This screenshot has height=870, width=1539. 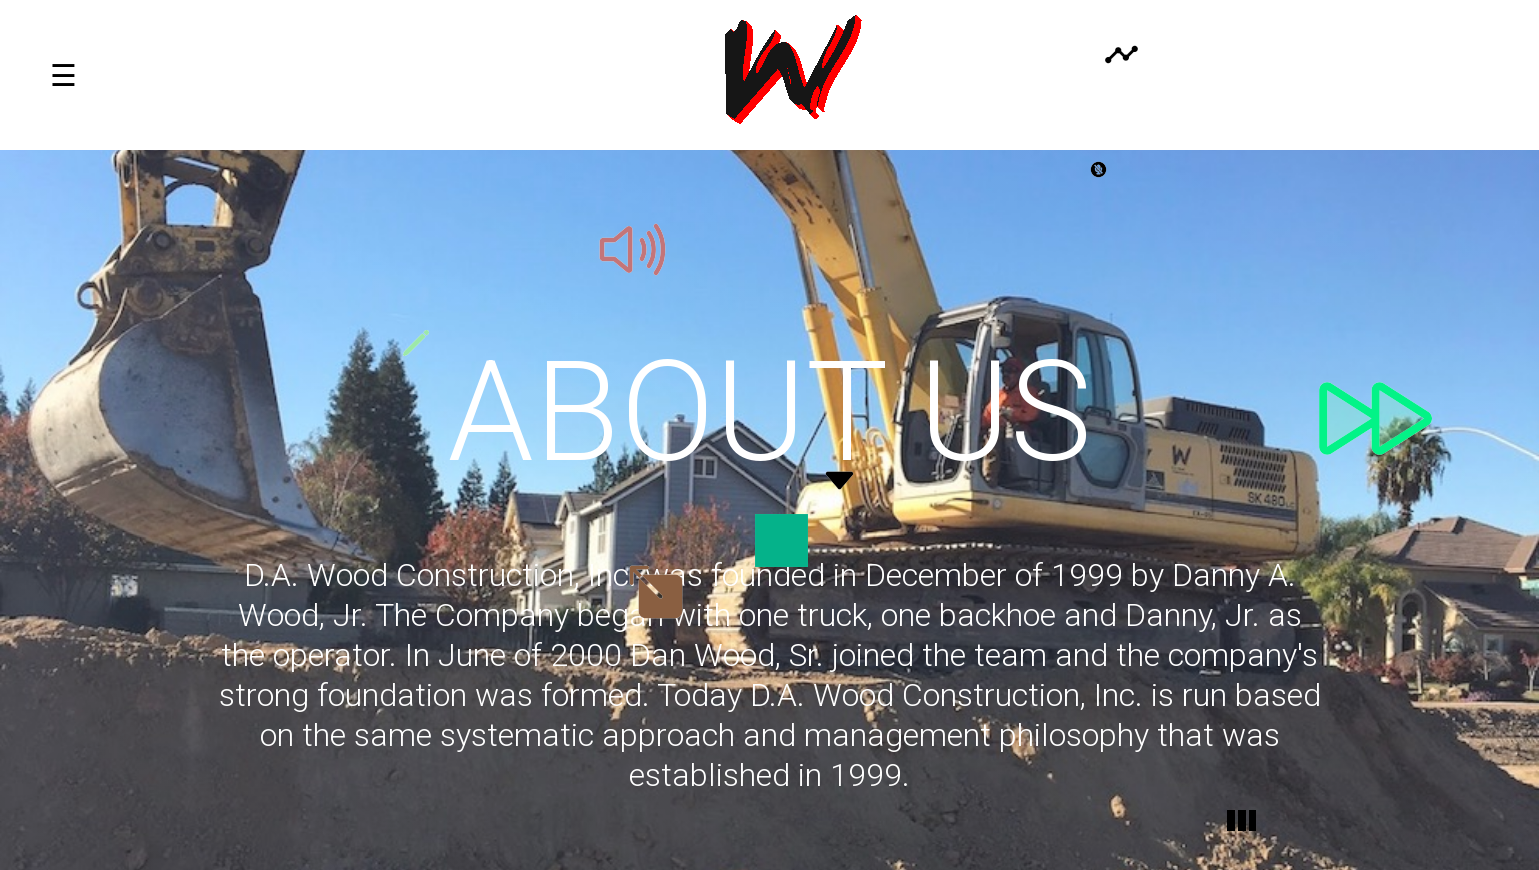 I want to click on skip forward in media playback, so click(x=1367, y=418).